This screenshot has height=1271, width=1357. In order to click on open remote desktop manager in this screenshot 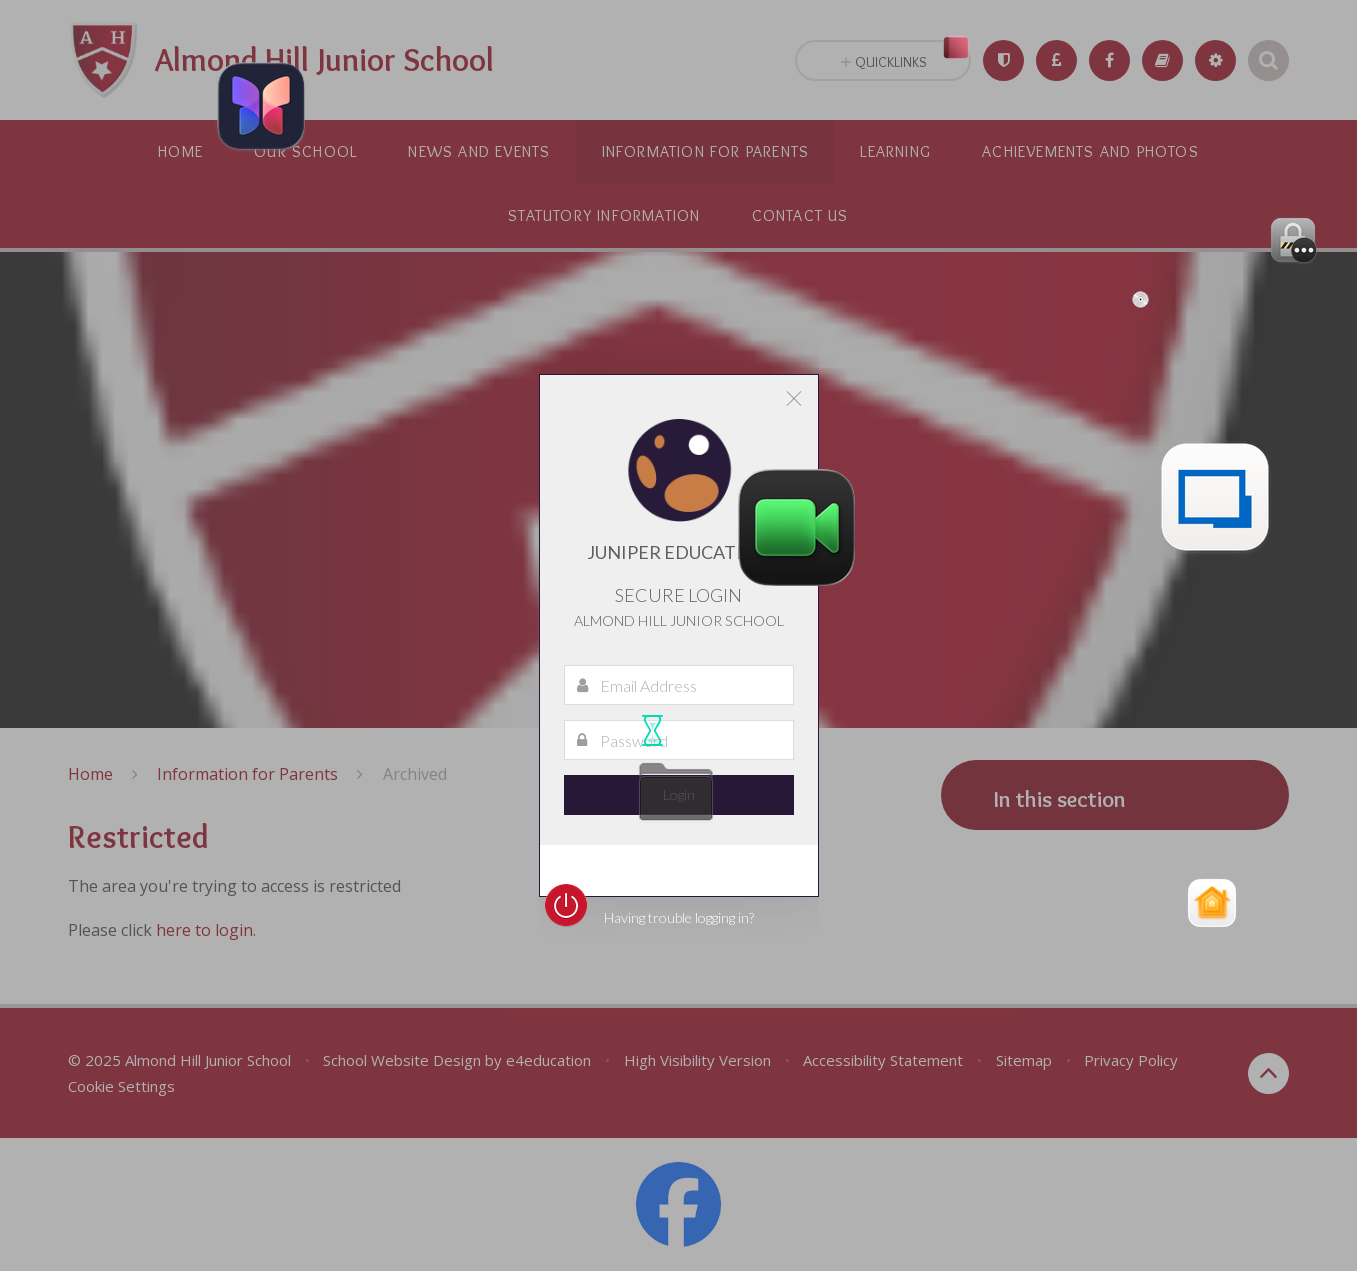, I will do `click(1215, 497)`.